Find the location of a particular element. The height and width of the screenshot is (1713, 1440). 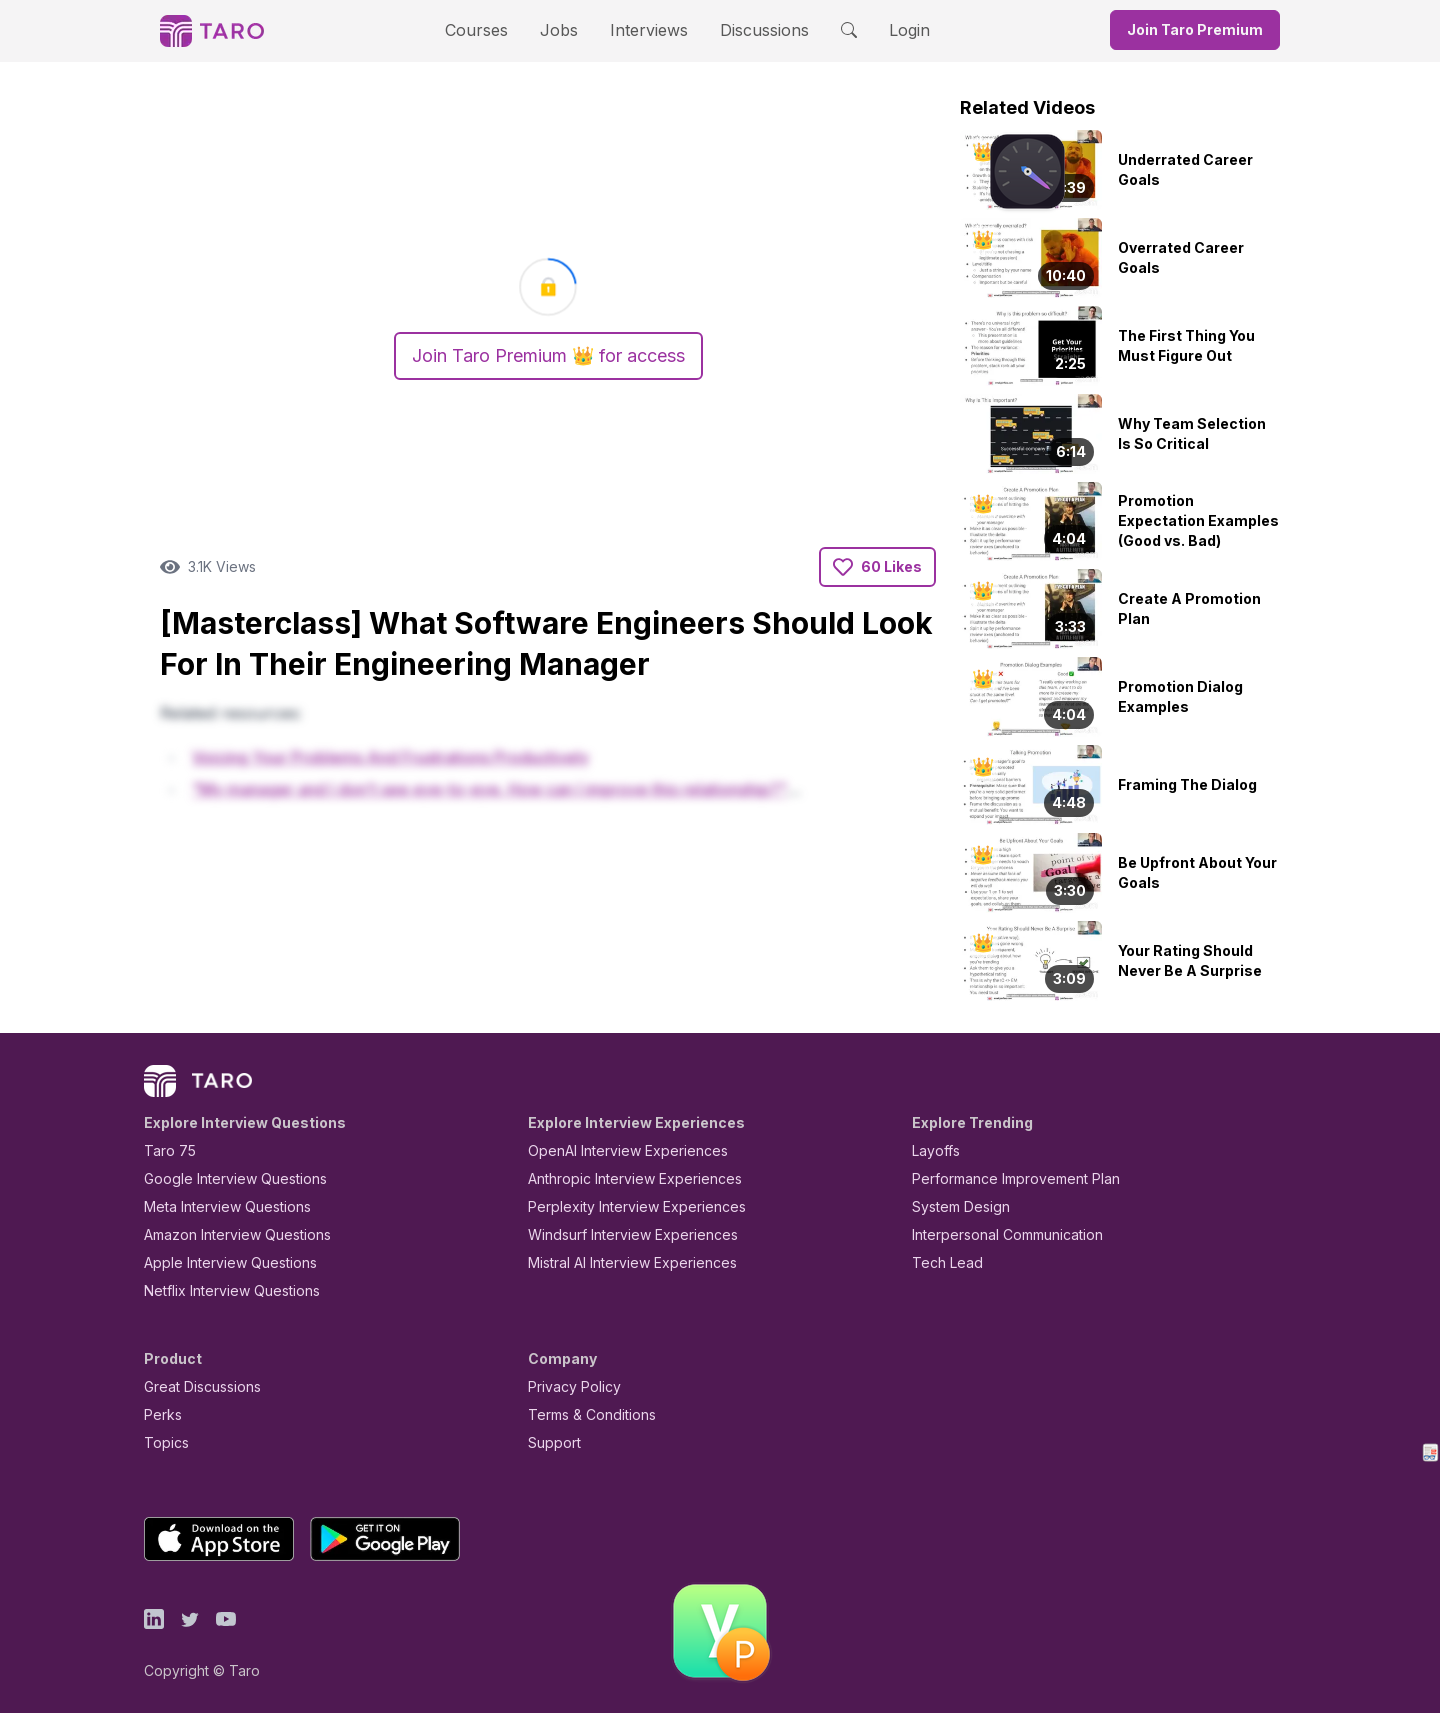

open speedtest app to measure internet speed is located at coordinates (1027, 171).